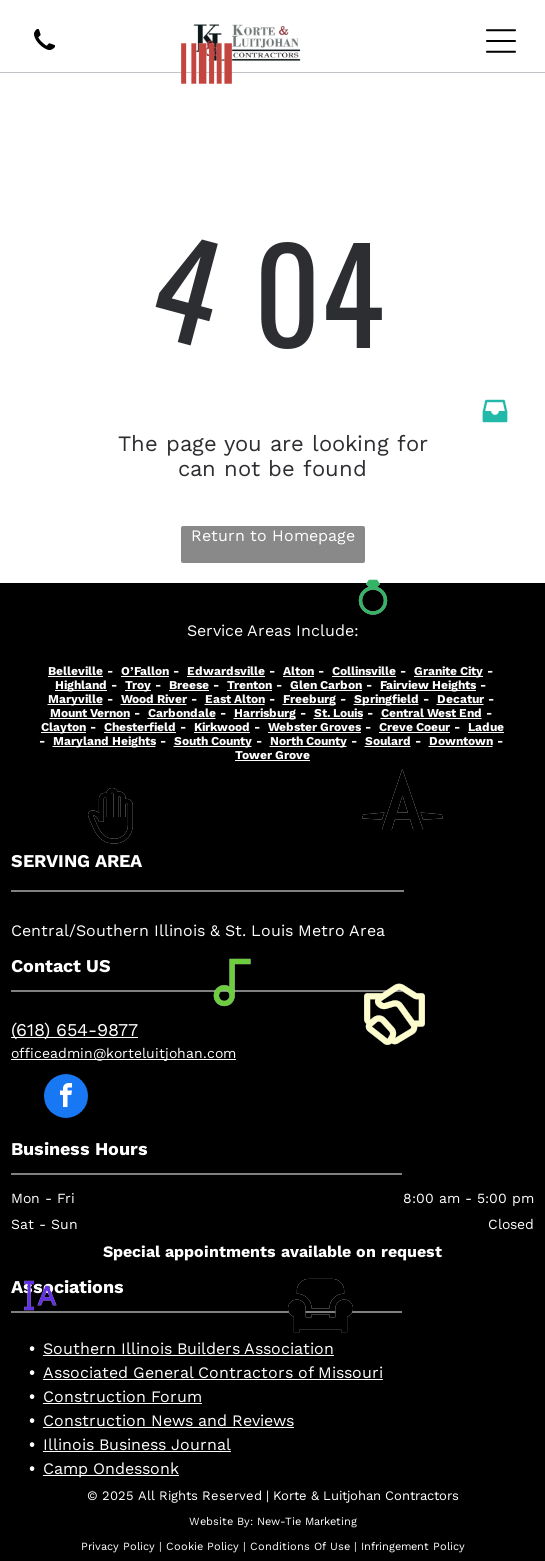 This screenshot has width=545, height=1561. Describe the element at coordinates (206, 63) in the screenshot. I see `scan a barcode` at that location.